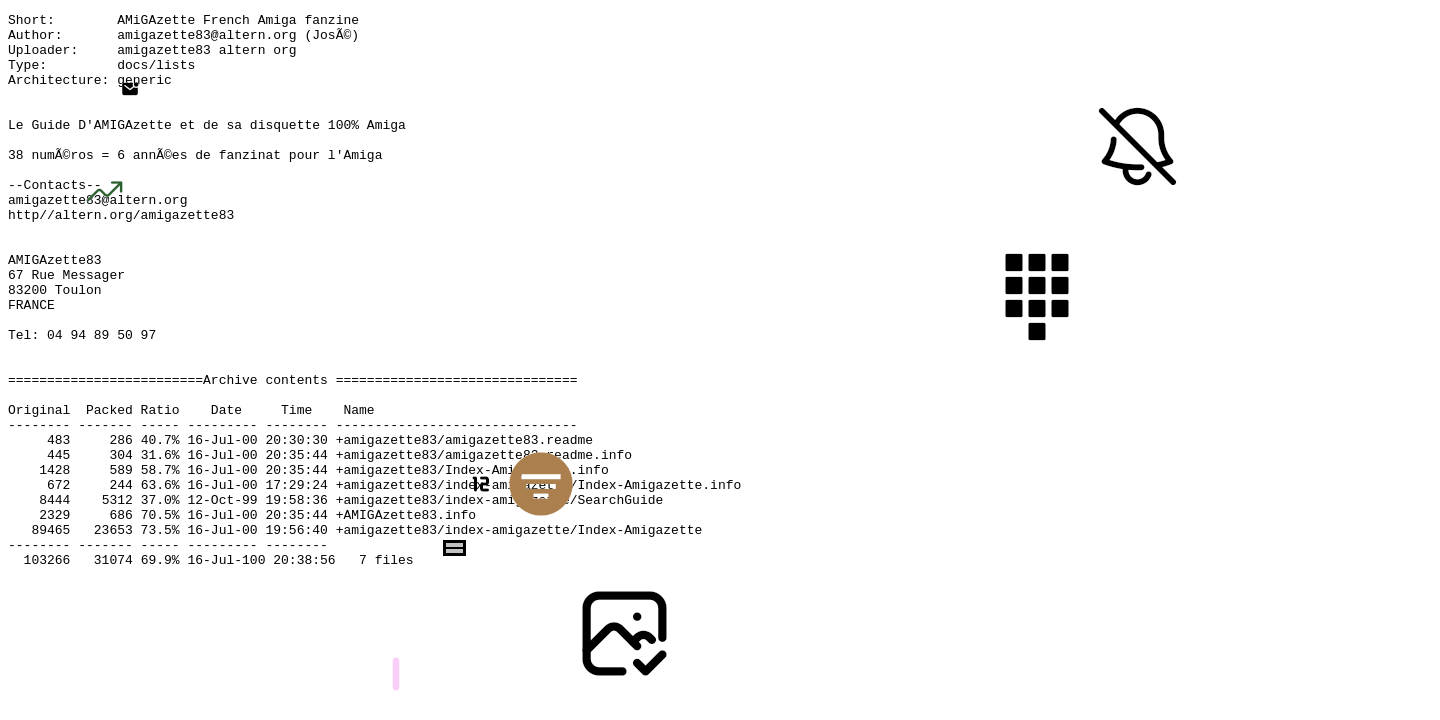 The height and width of the screenshot is (720, 1440). Describe the element at coordinates (480, 484) in the screenshot. I see `indicates item count or quantity of 12` at that location.